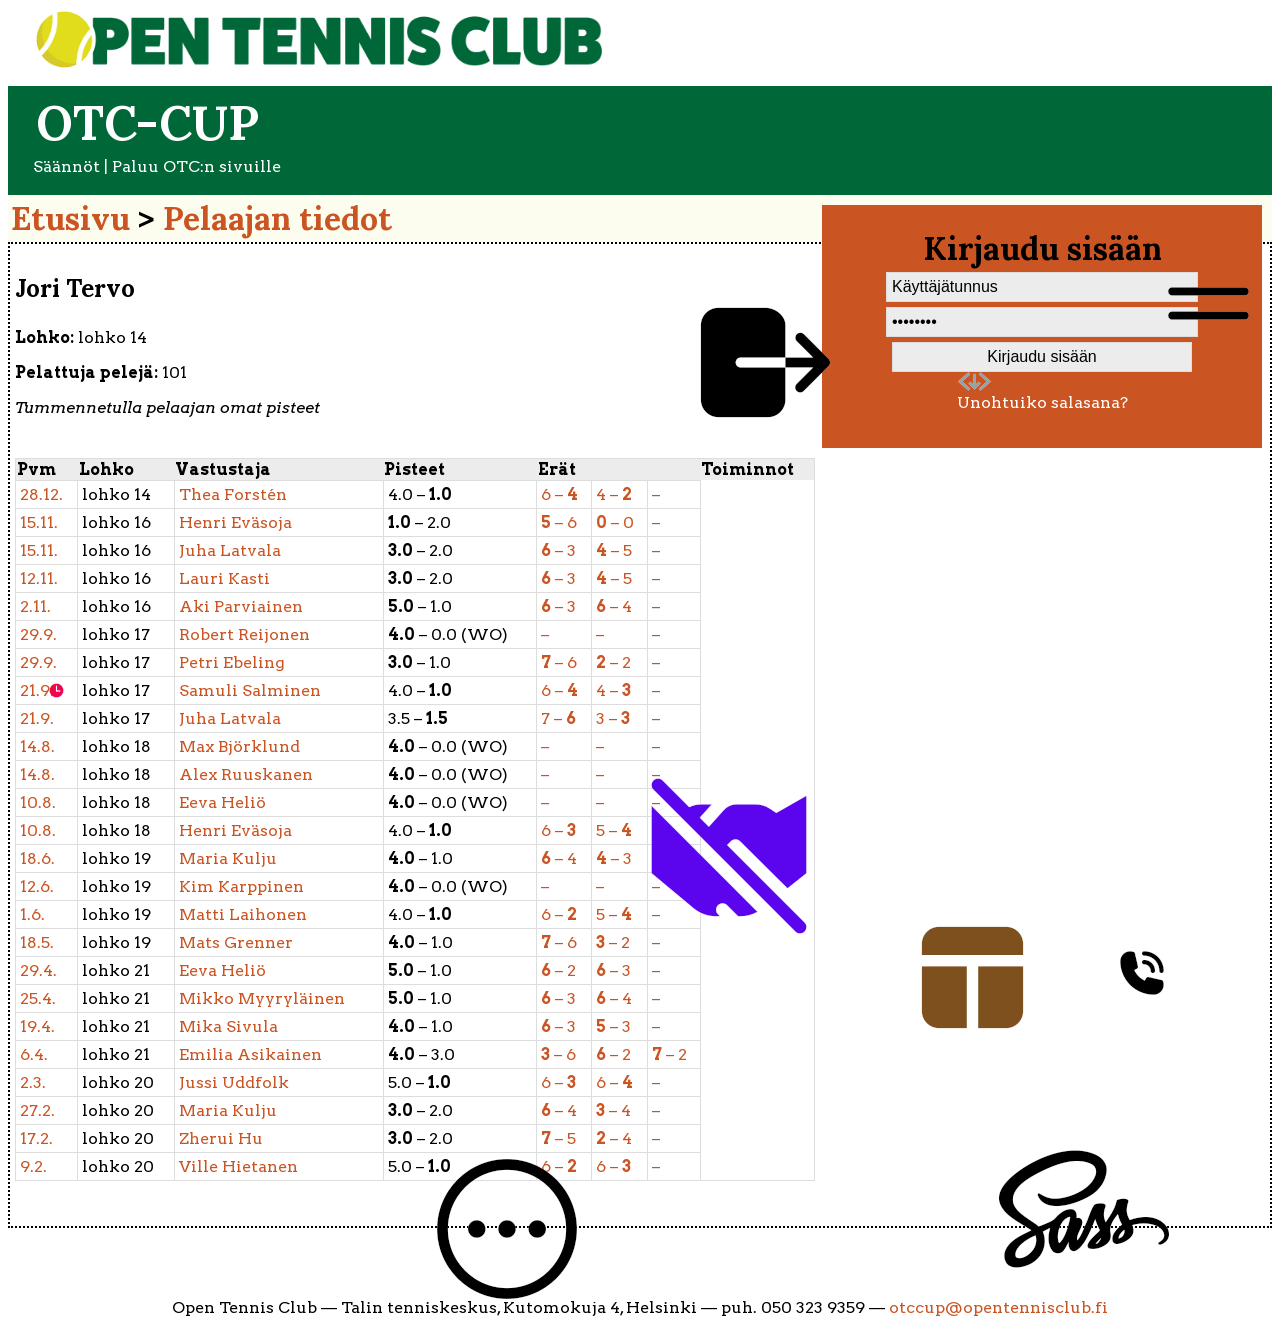 The image size is (1280, 1333). What do you see at coordinates (507, 1229) in the screenshot?
I see `access more options or actions` at bounding box center [507, 1229].